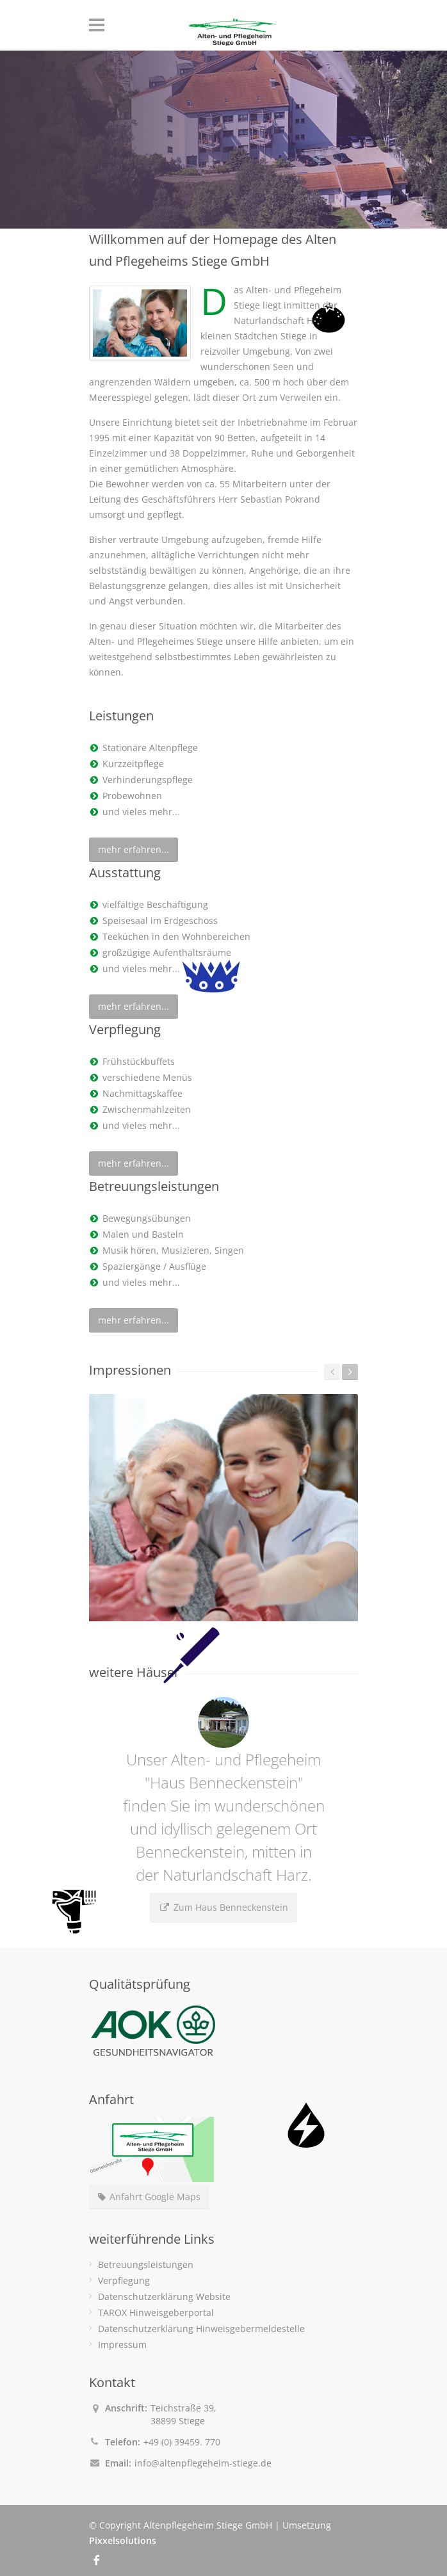 The width and height of the screenshot is (447, 2576). I want to click on indicates premium or VIP membership status, so click(211, 976).